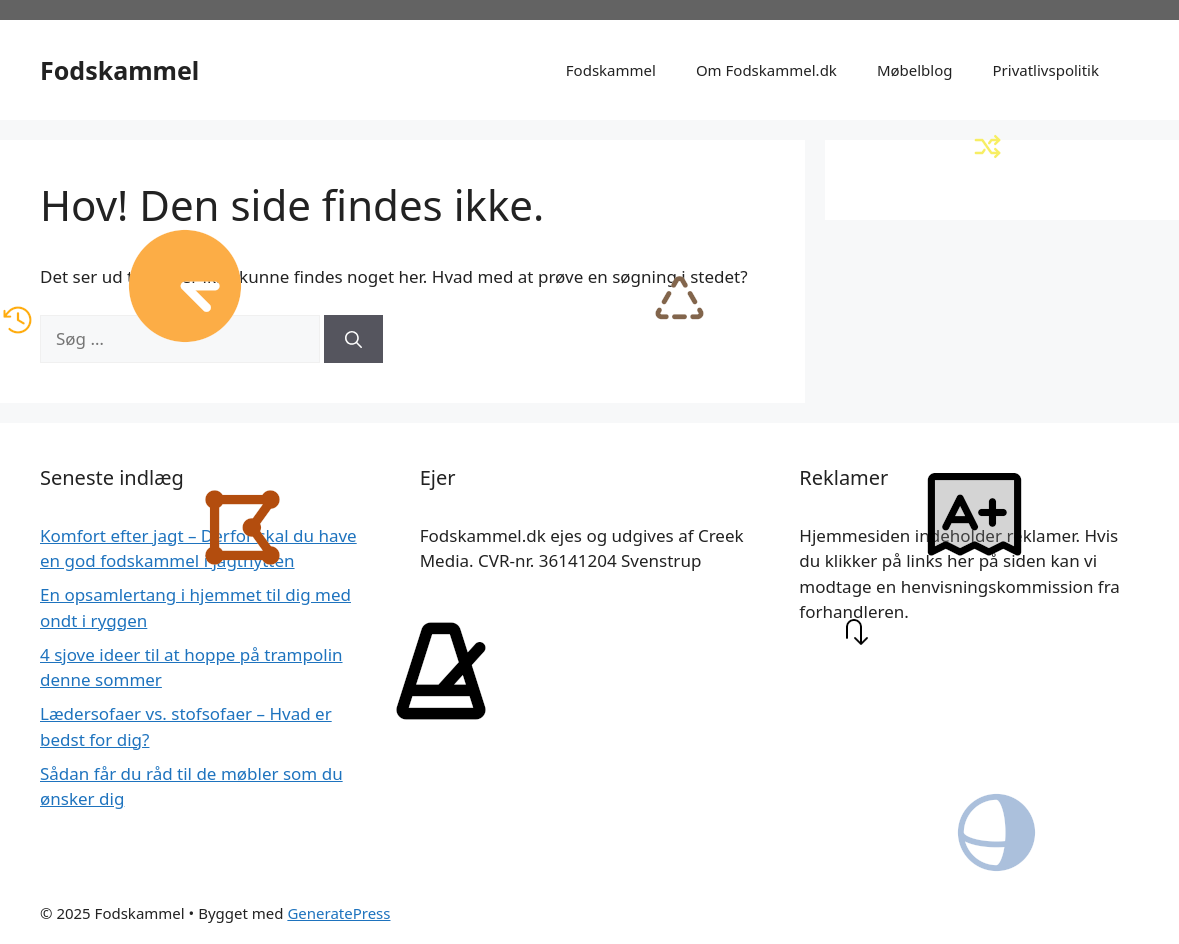 Image resolution: width=1179 pixels, height=944 pixels. I want to click on indicates afternoon time or PM hours, so click(185, 286).